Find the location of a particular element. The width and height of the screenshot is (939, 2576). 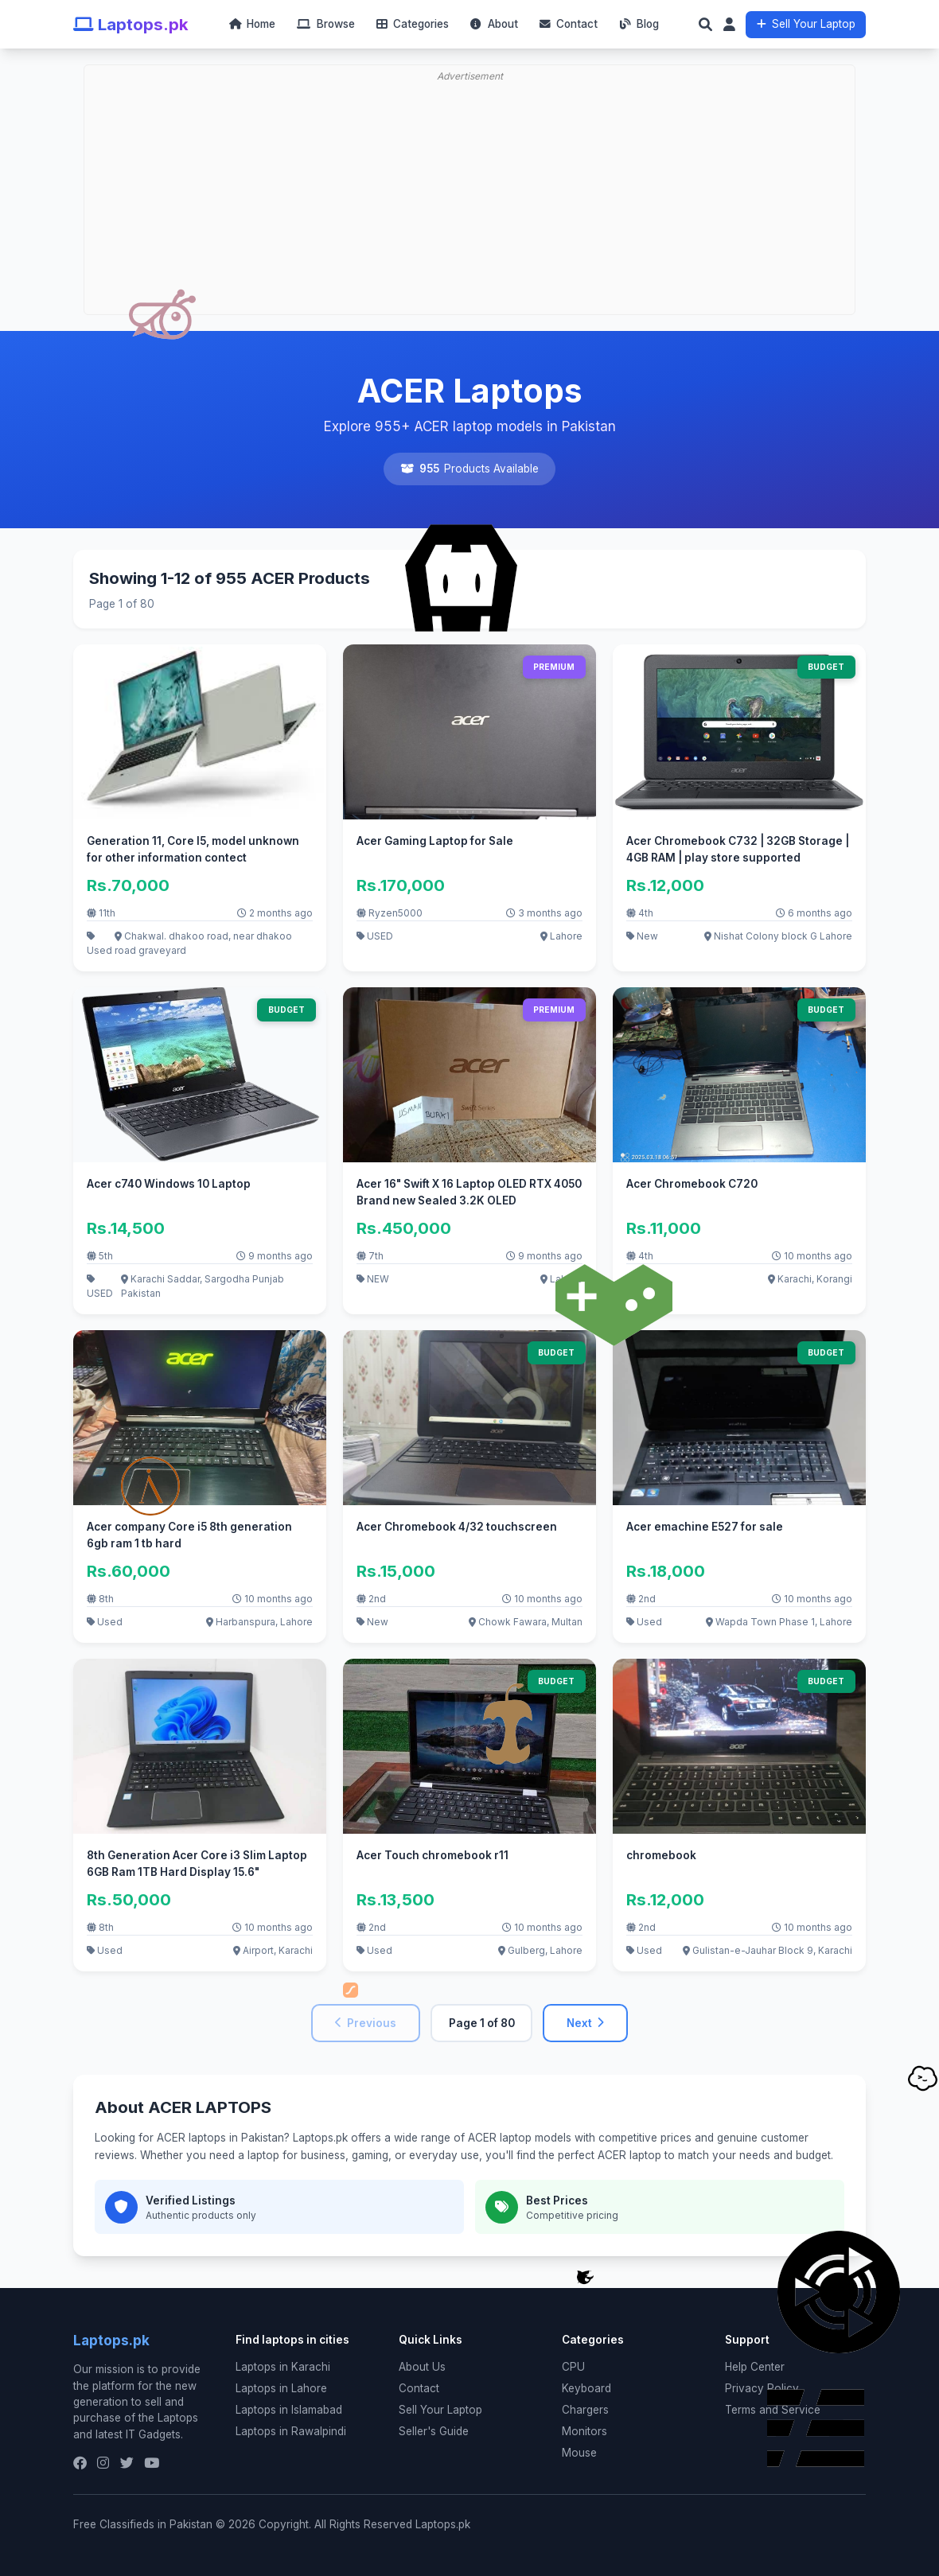

open invidious, a privacy-focused youtube frontend is located at coordinates (150, 1486).